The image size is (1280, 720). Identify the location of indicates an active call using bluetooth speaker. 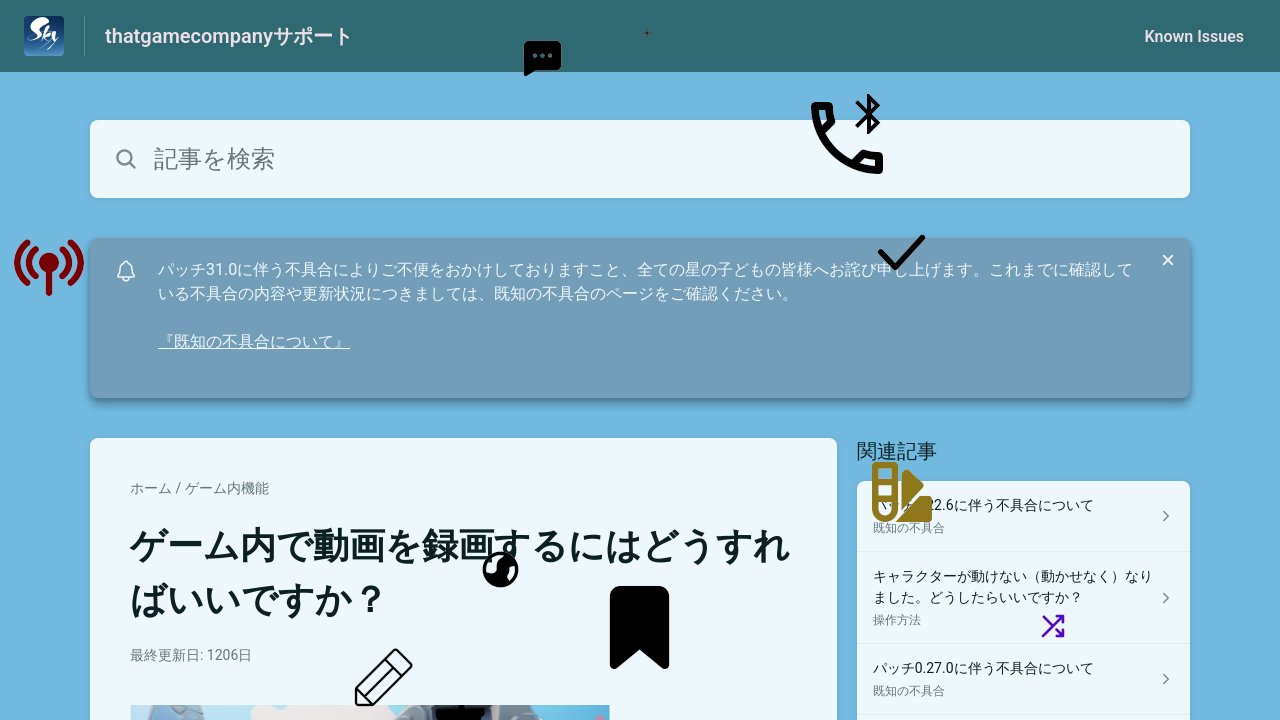
(847, 138).